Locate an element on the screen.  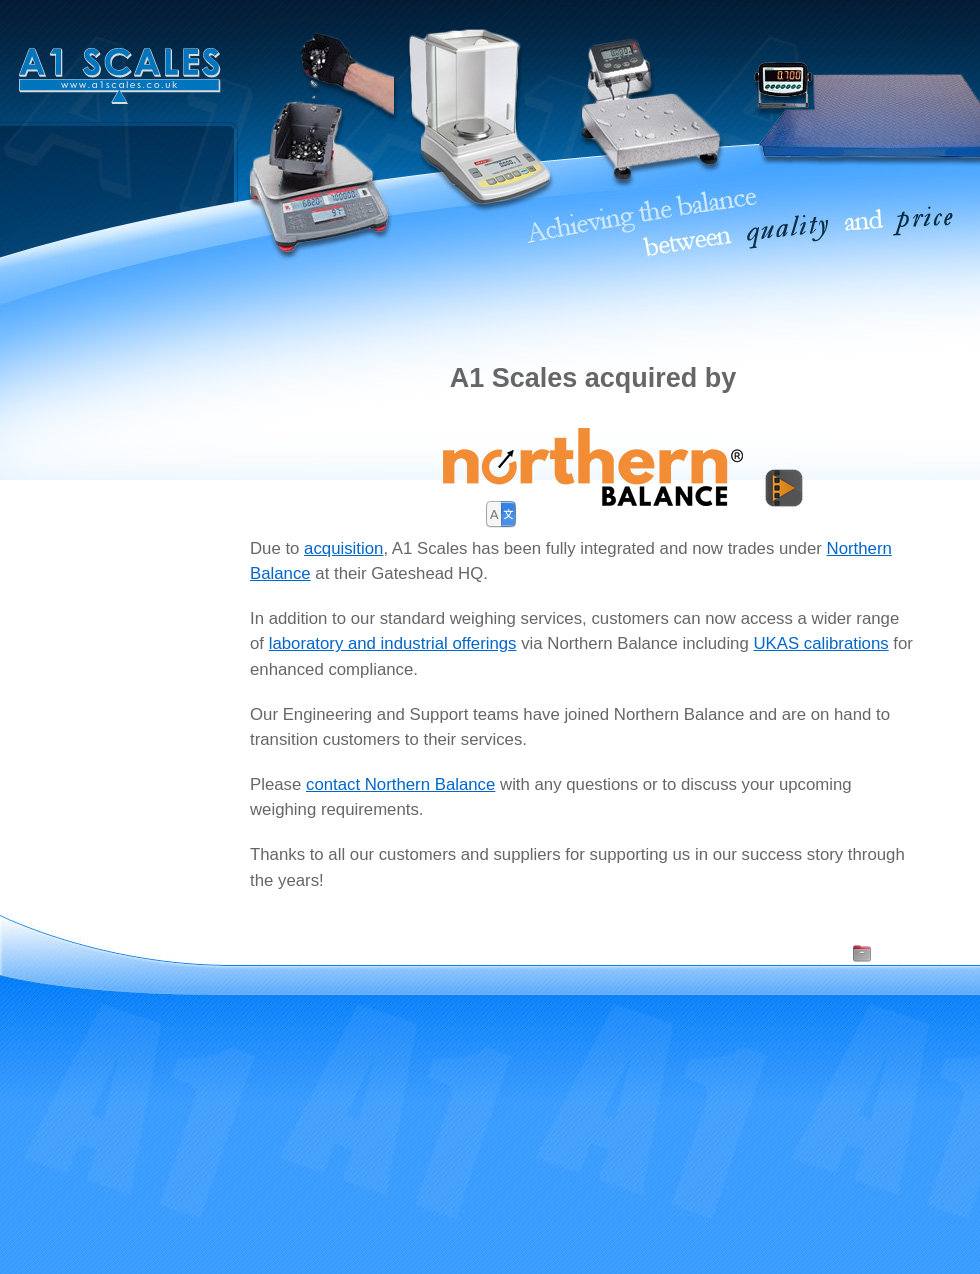
access language and translation settings is located at coordinates (501, 514).